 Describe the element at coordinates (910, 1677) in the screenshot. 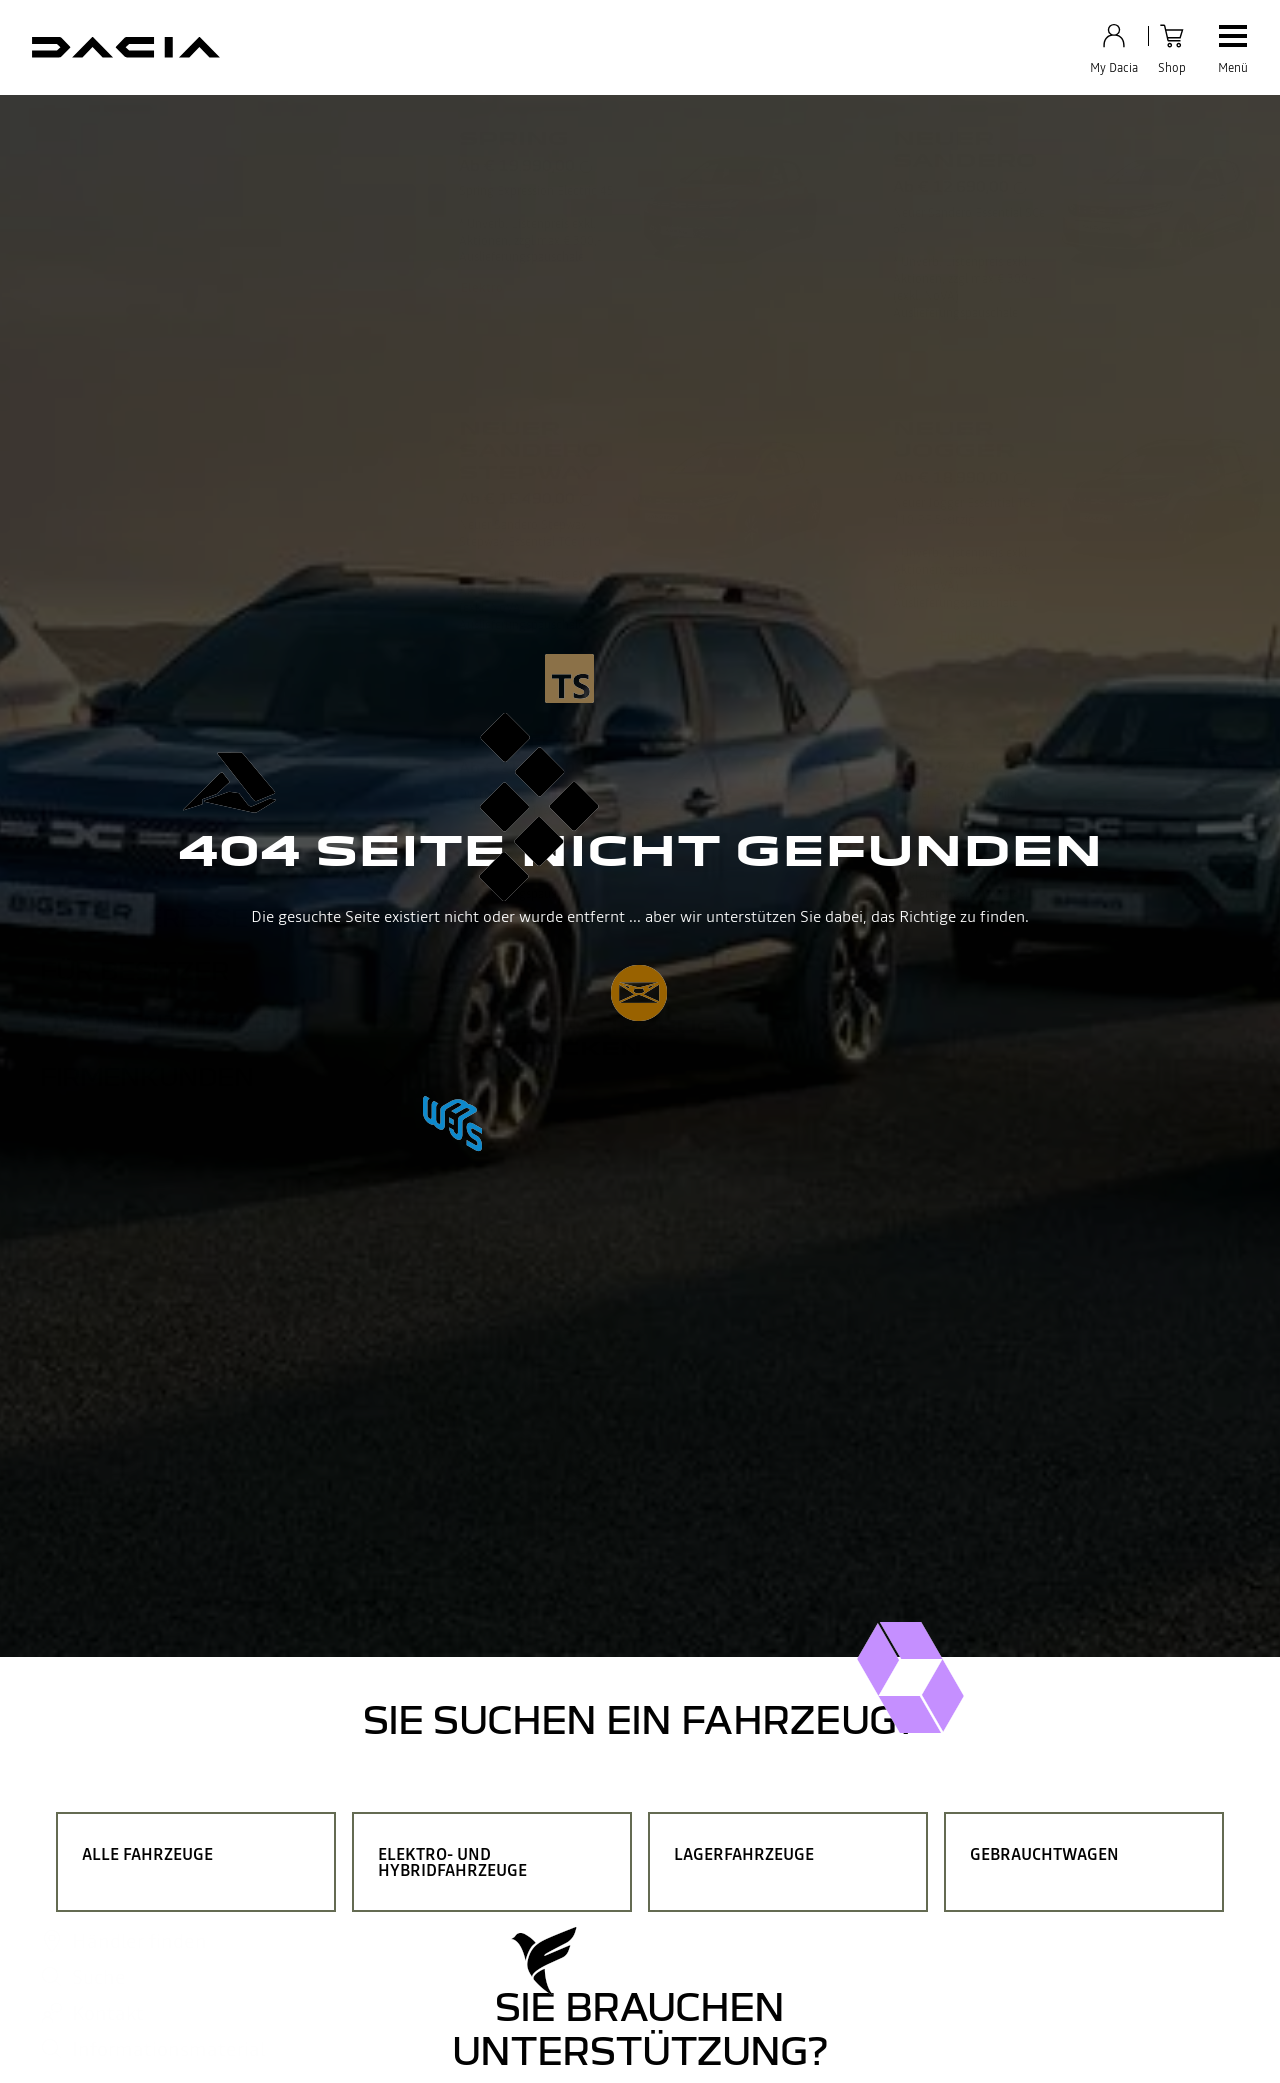

I see `hibernate framework logo` at that location.